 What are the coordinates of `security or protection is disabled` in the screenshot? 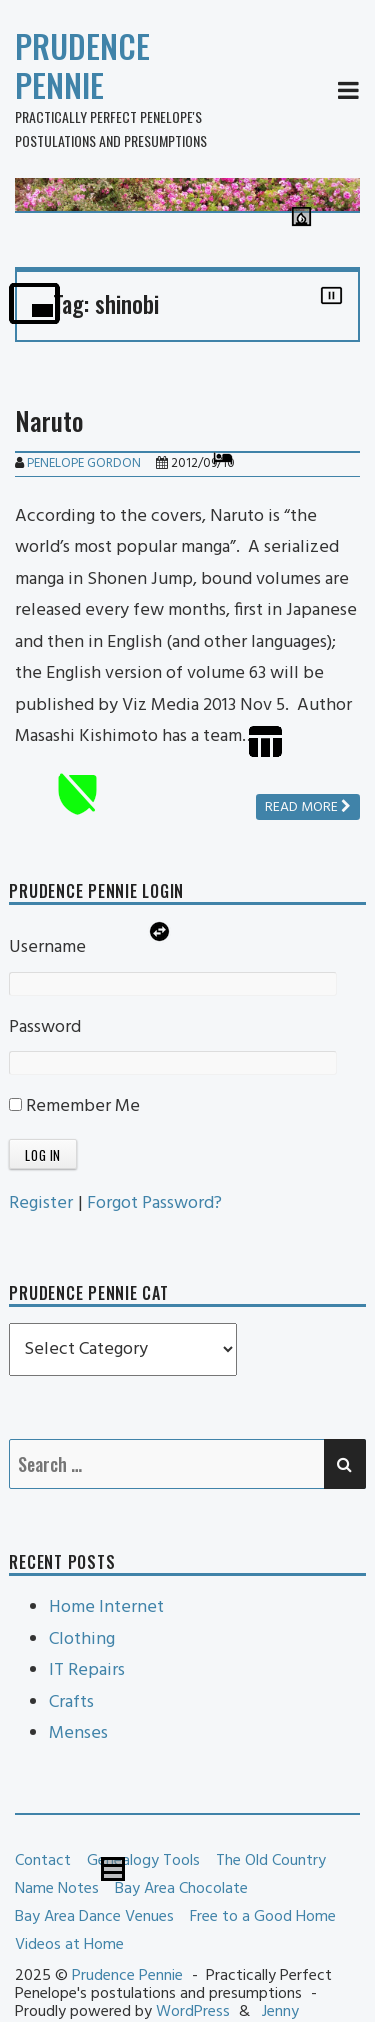 It's located at (77, 792).